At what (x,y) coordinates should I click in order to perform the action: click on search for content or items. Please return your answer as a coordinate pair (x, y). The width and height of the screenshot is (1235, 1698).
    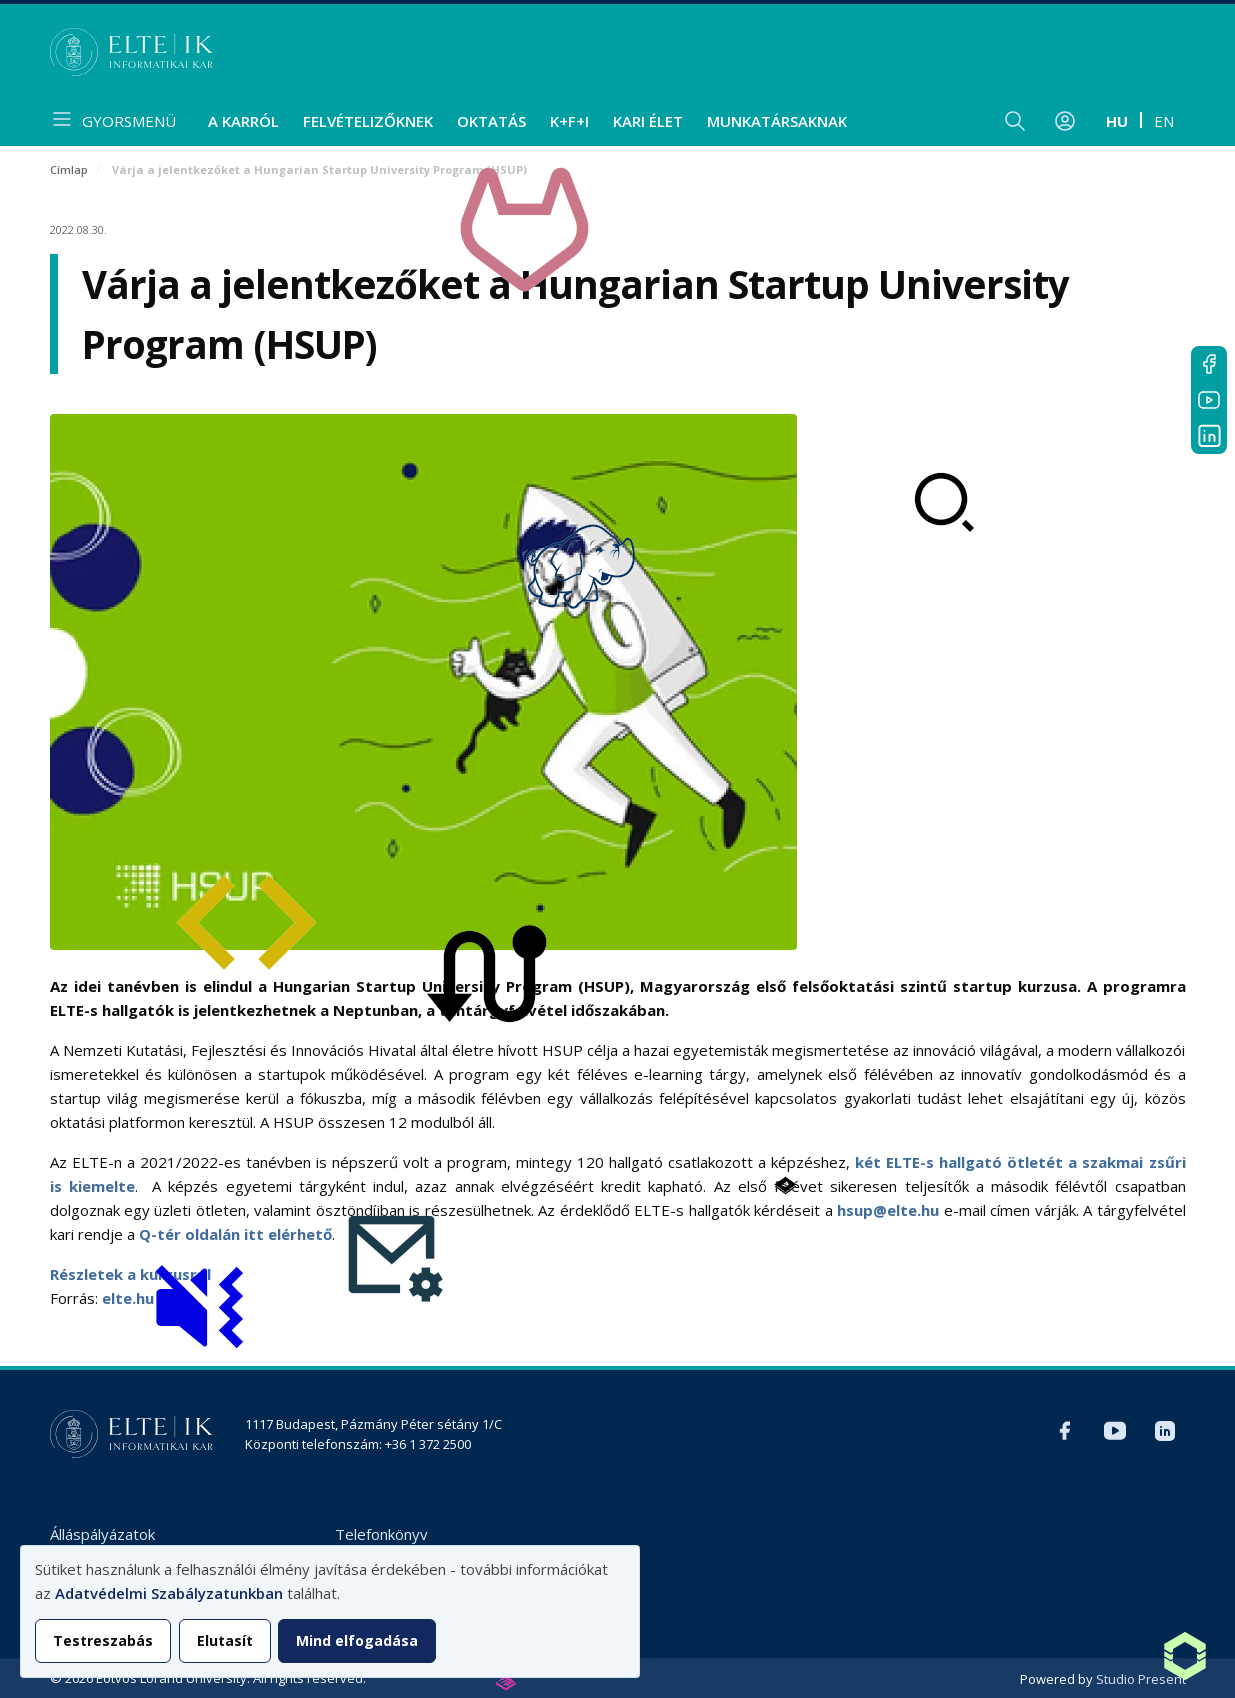
    Looking at the image, I should click on (944, 502).